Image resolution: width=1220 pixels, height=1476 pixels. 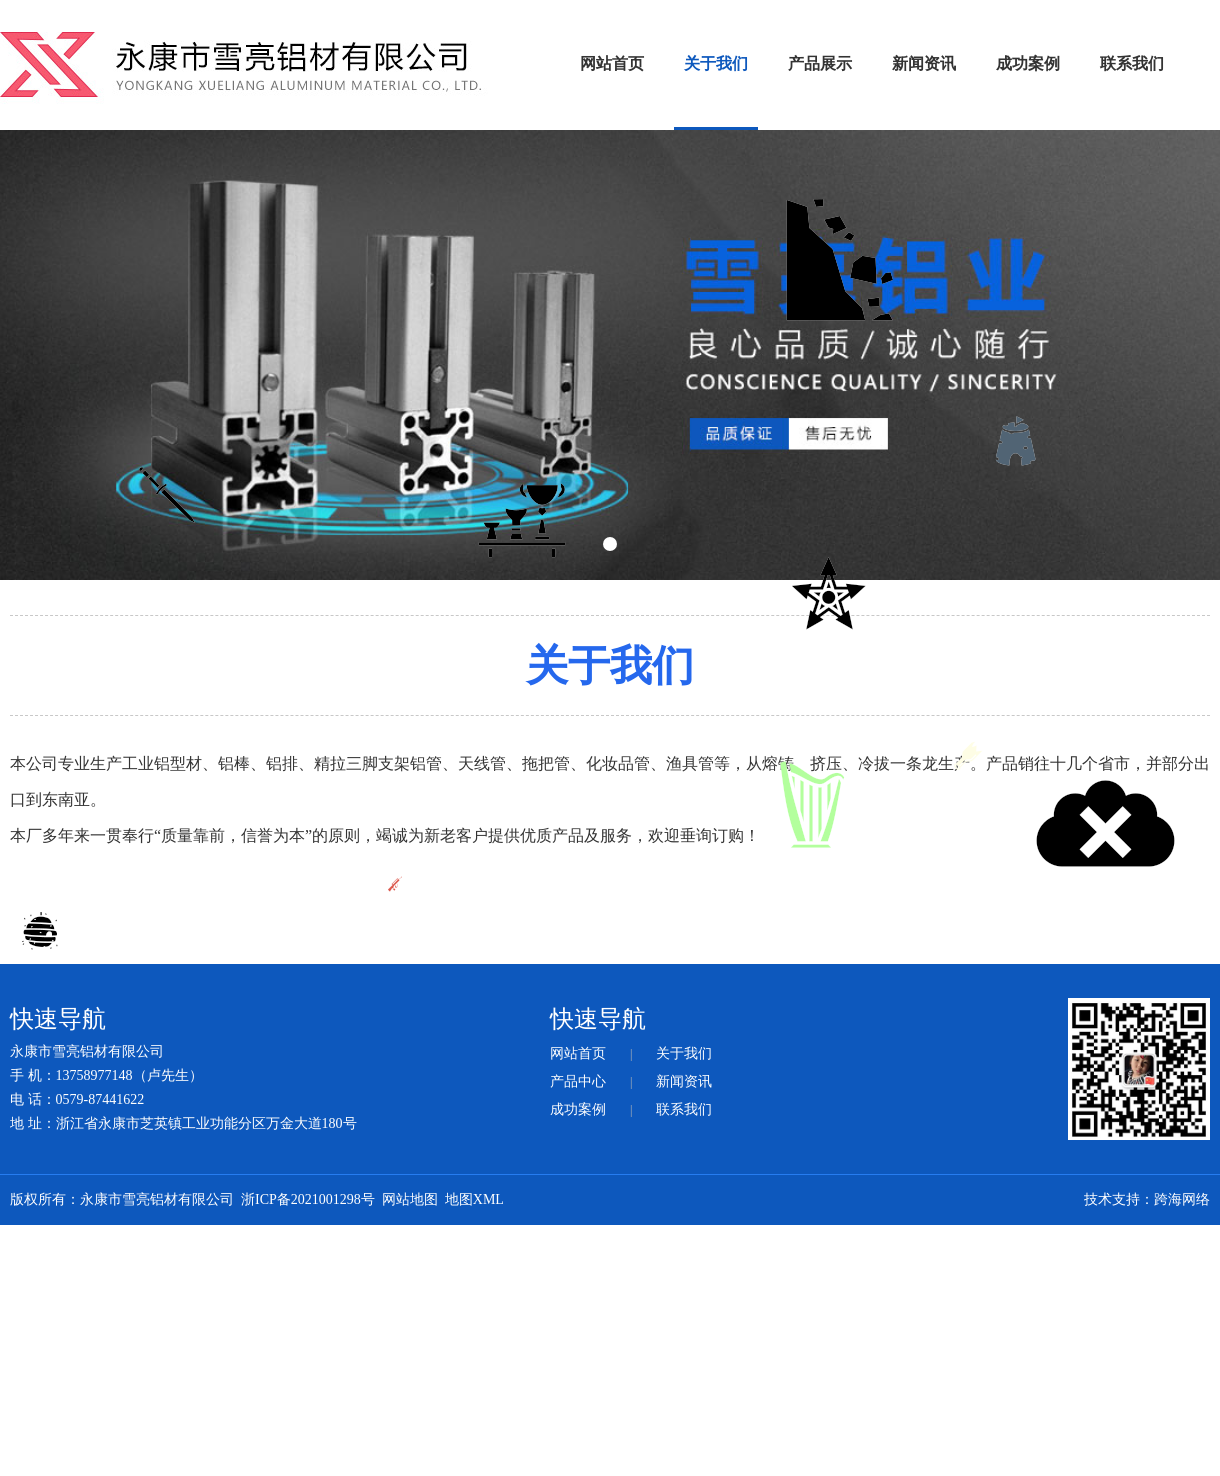 I want to click on level up or rank promotion indicator, so click(x=829, y=594).